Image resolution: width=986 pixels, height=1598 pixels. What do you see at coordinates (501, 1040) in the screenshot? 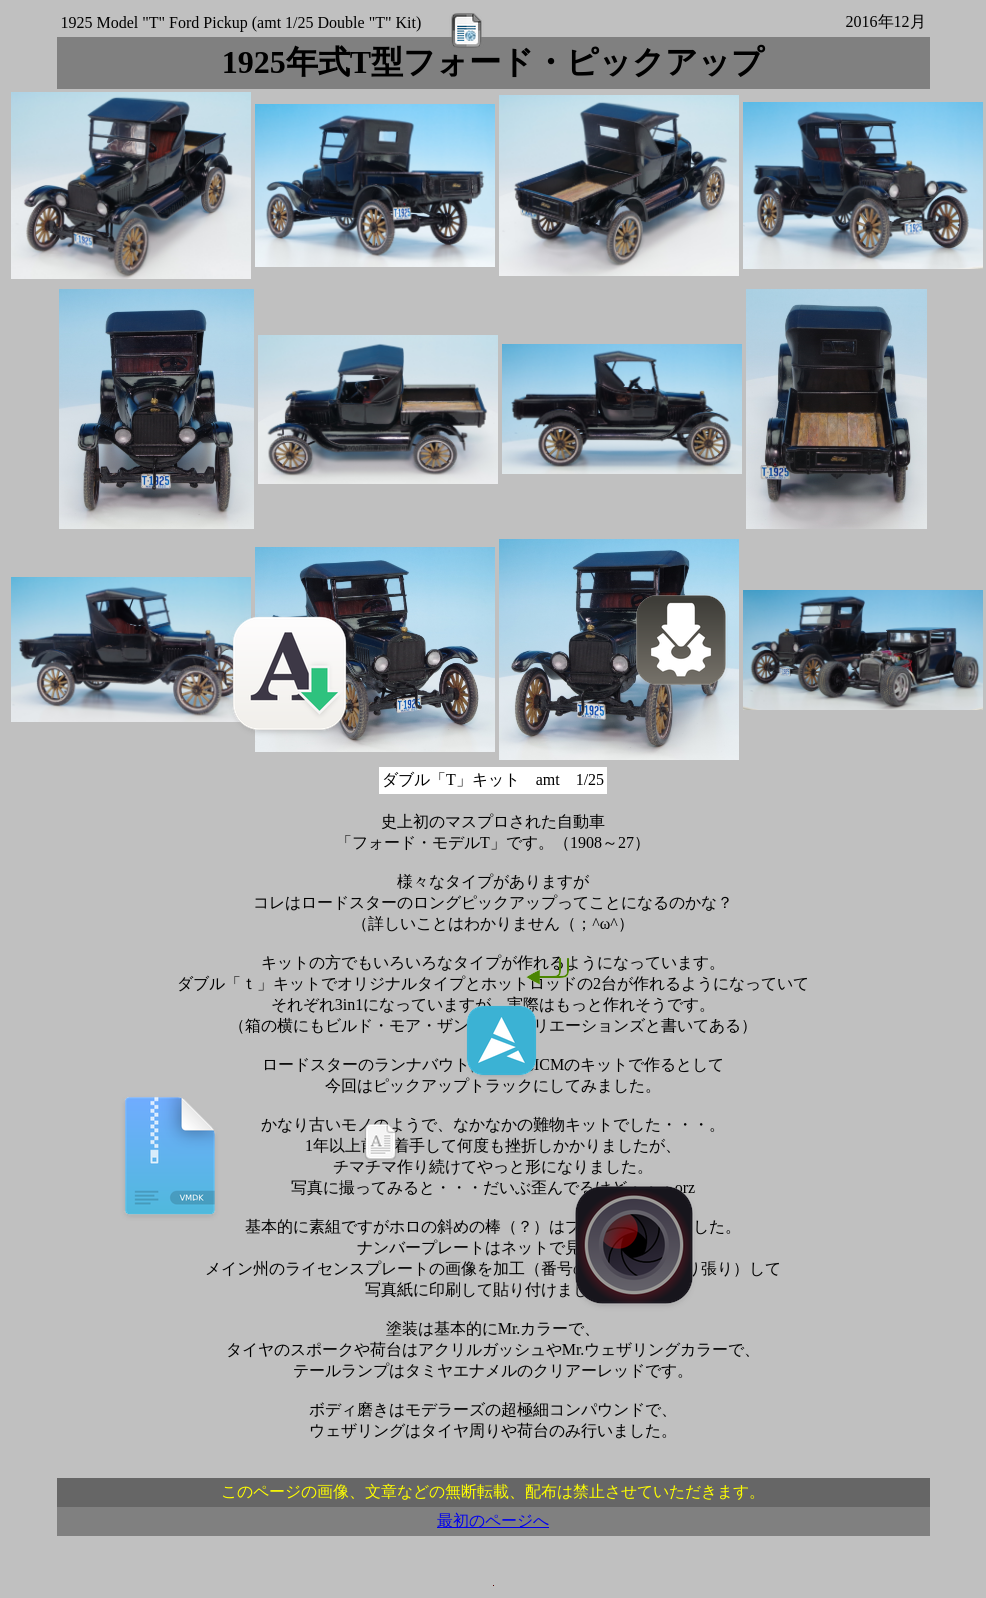
I see `launch the artix linux application` at bounding box center [501, 1040].